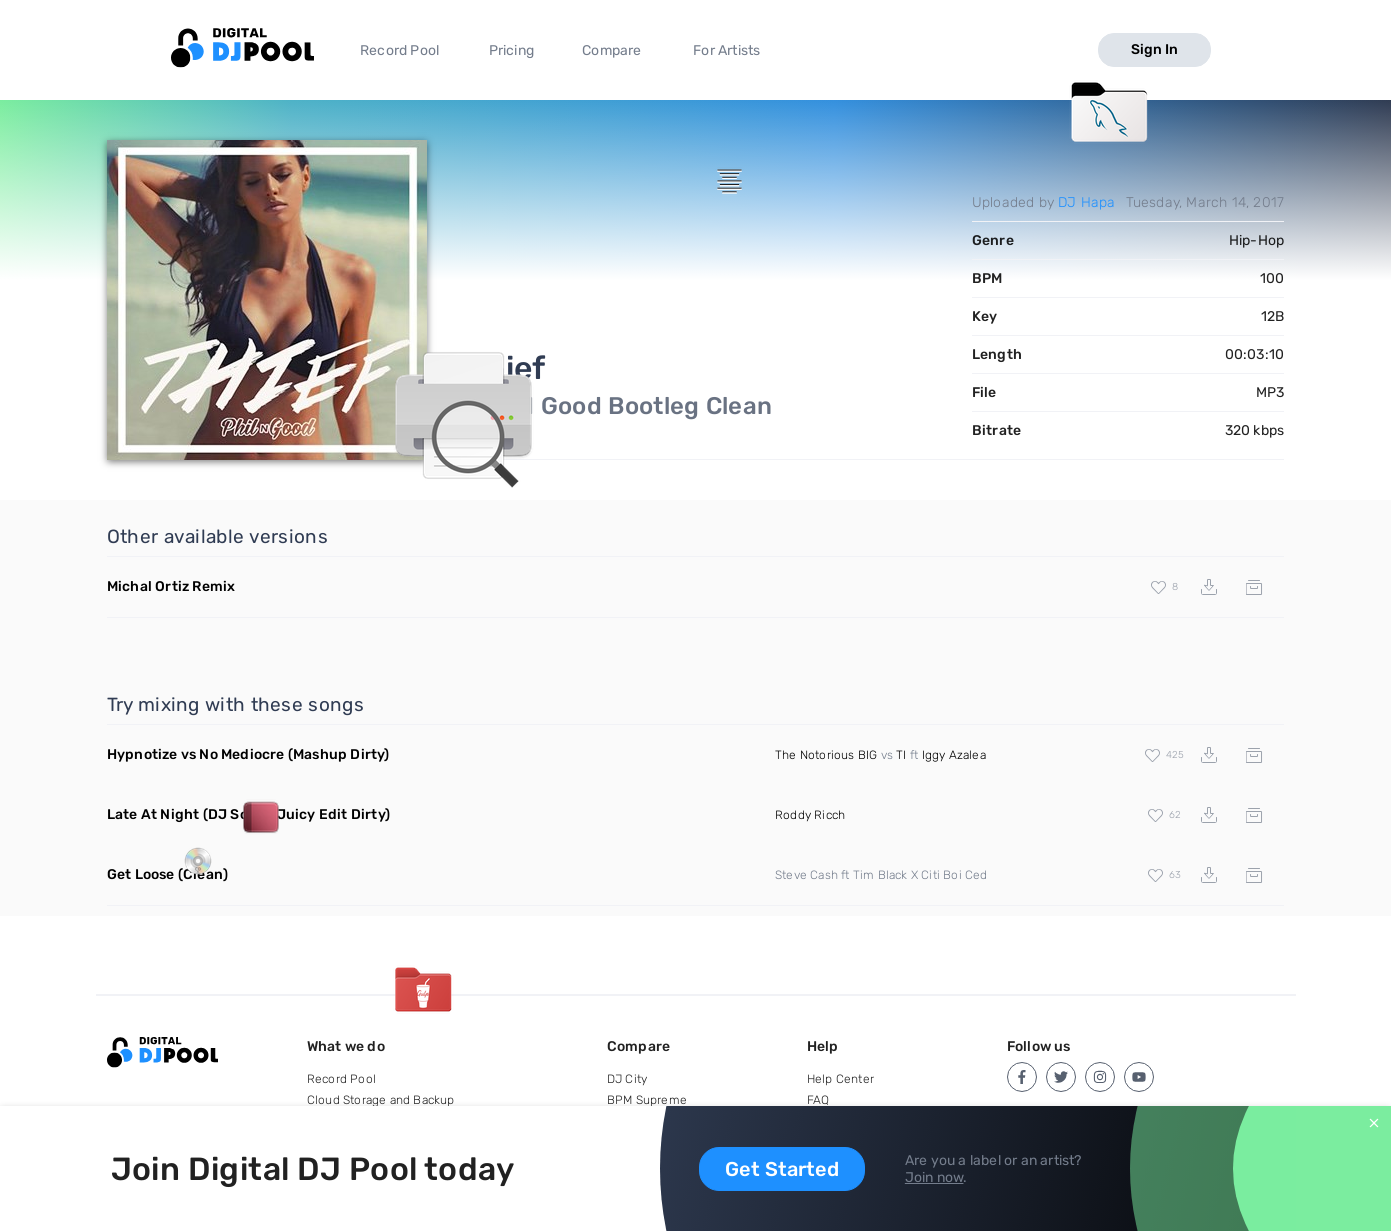 The height and width of the screenshot is (1231, 1391). What do you see at coordinates (423, 991) in the screenshot?
I see `open gulp project folder` at bounding box center [423, 991].